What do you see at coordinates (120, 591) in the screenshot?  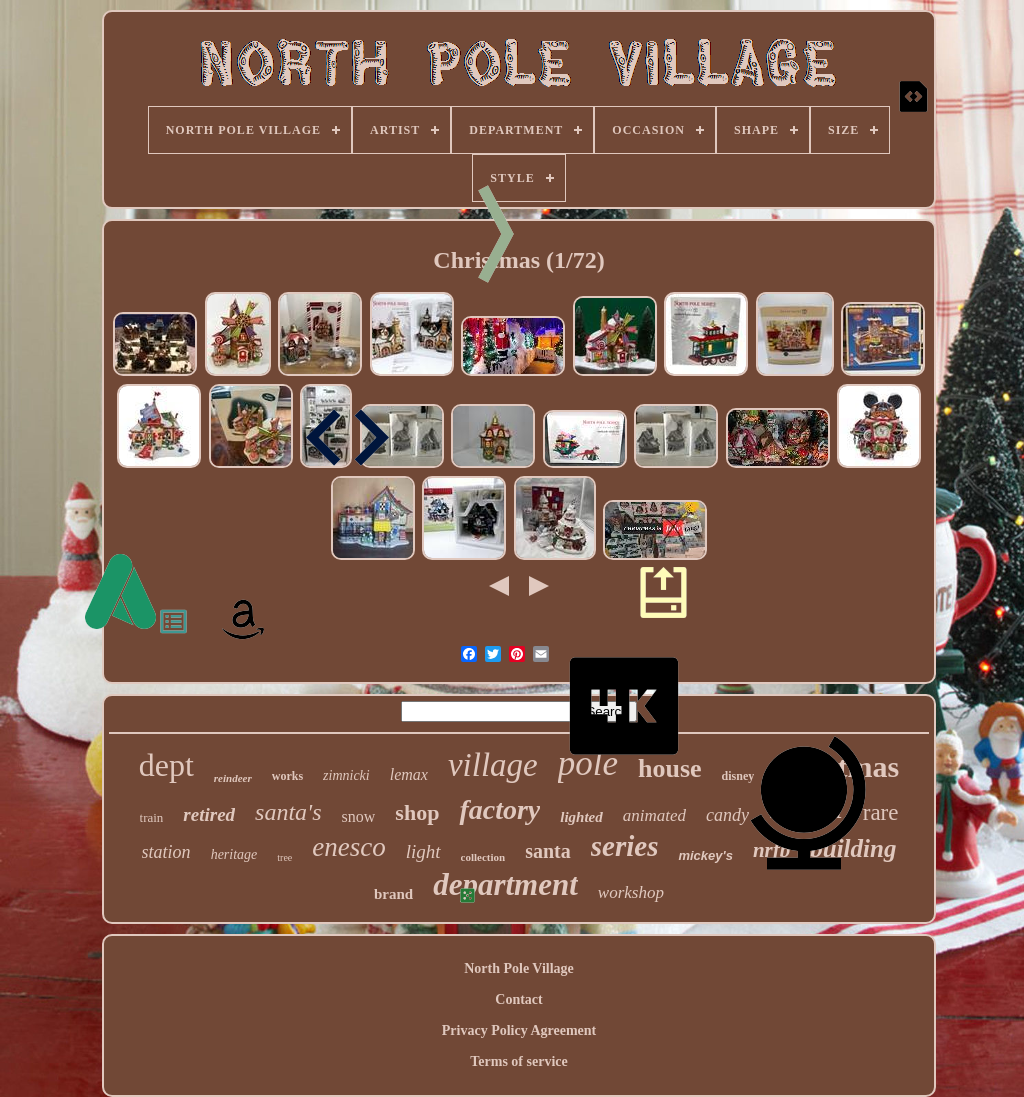 I see `Eclipse Adoptium logo` at bounding box center [120, 591].